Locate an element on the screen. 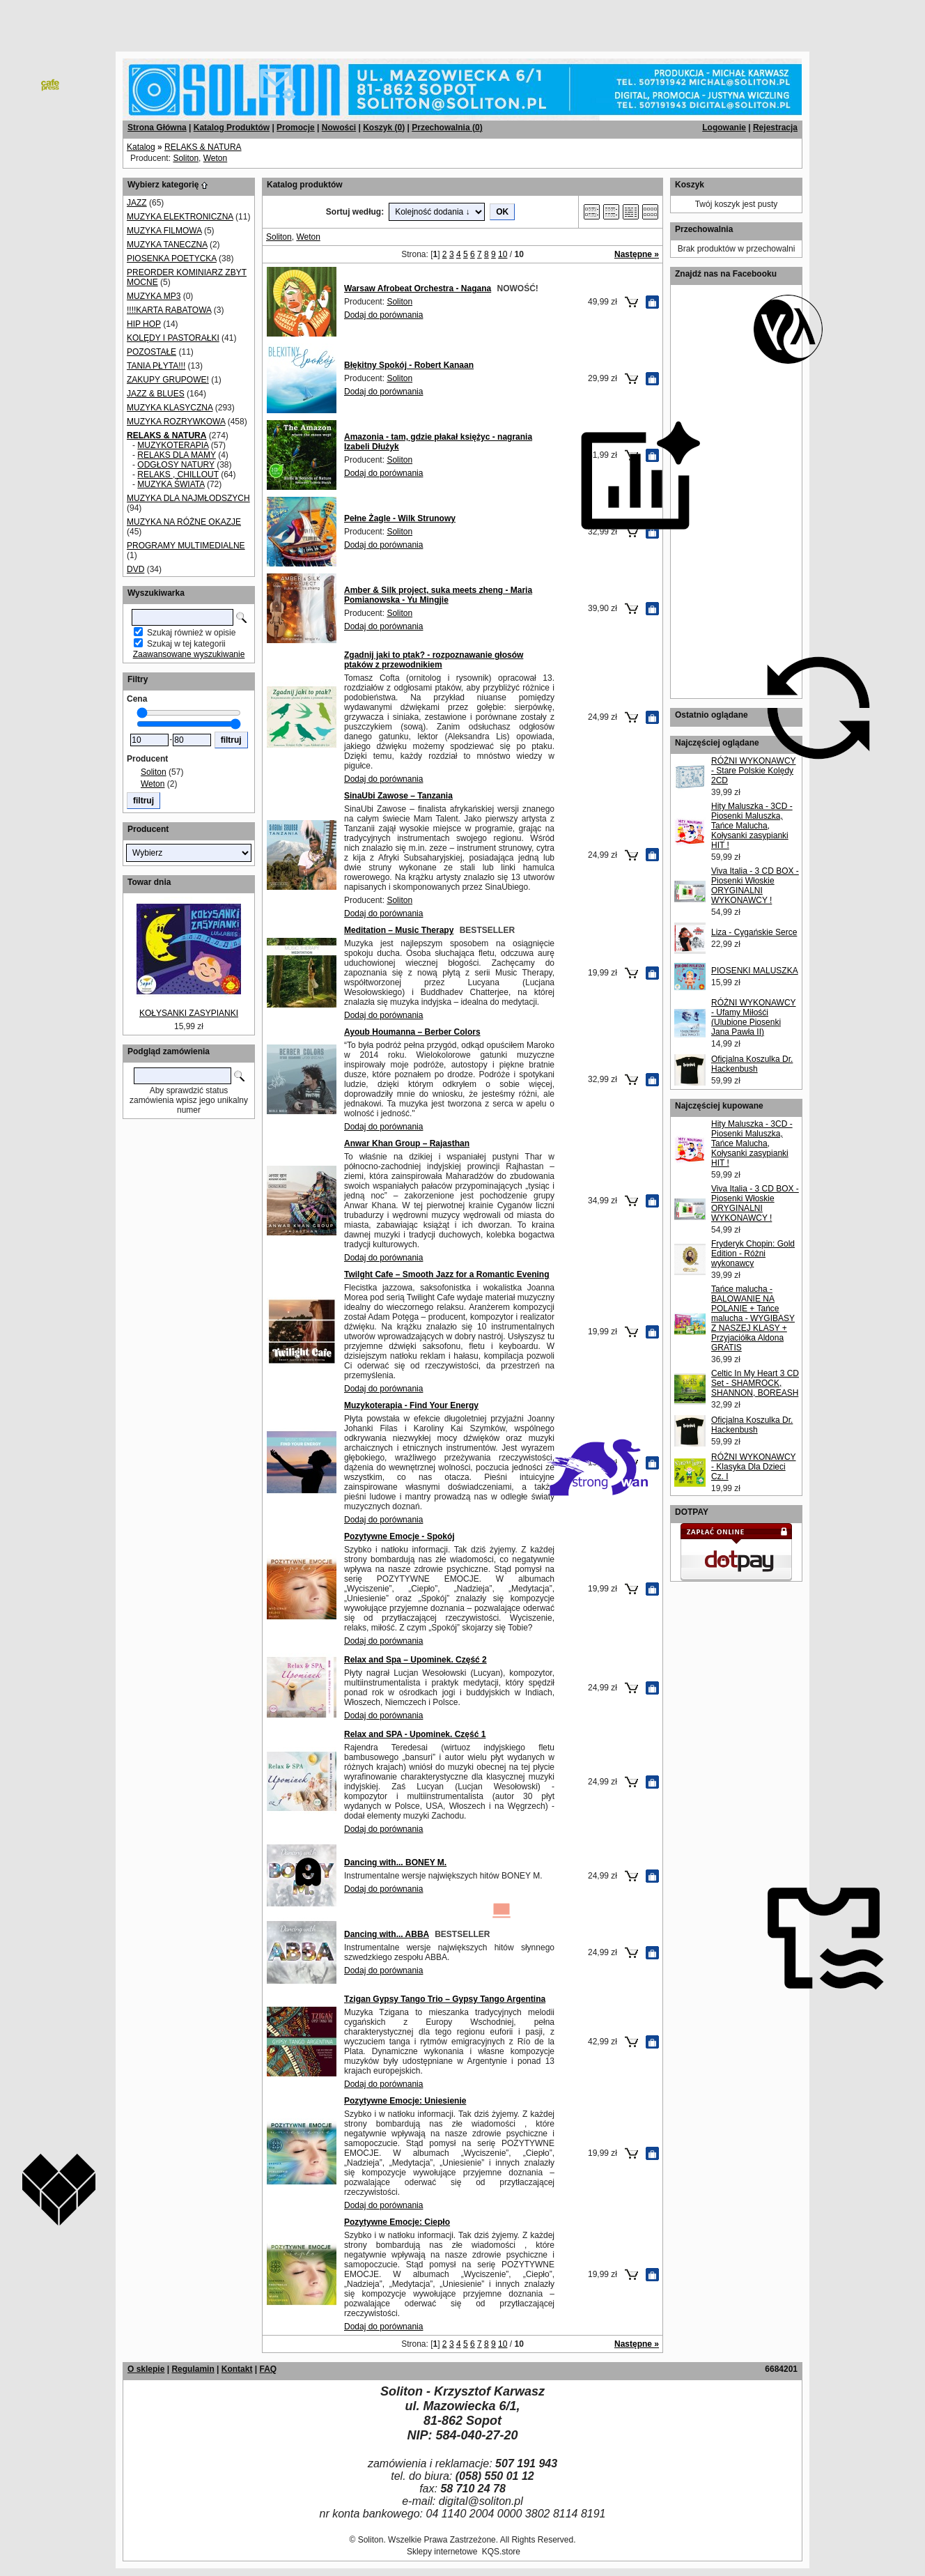  strongSwan VPN client application is located at coordinates (598, 1467).